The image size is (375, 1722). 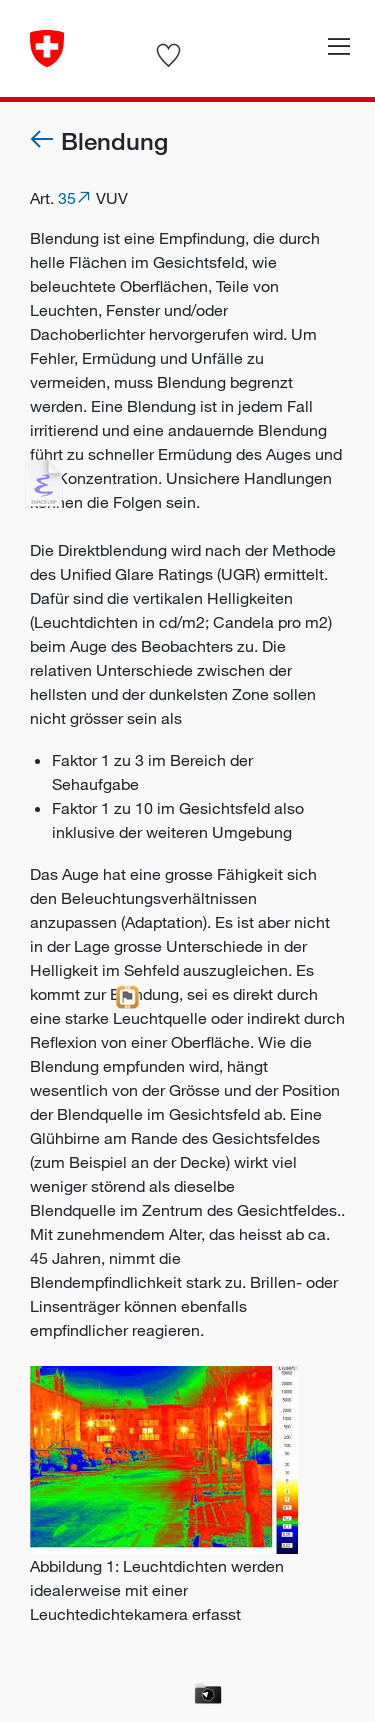 What do you see at coordinates (127, 997) in the screenshot?
I see `a language or localization resource file` at bounding box center [127, 997].